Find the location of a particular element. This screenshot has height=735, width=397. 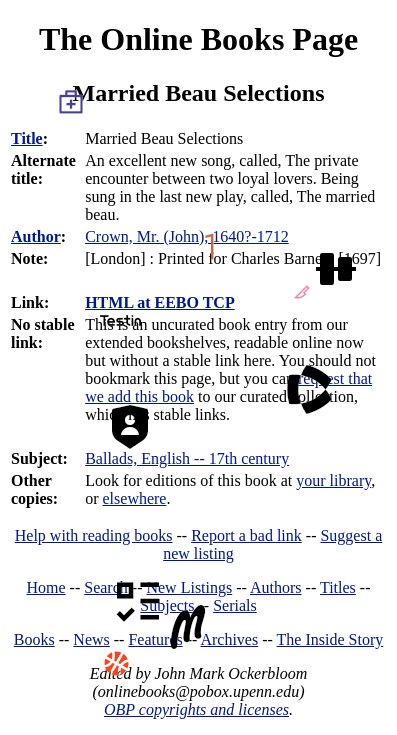

Clarivate company logo is located at coordinates (309, 389).